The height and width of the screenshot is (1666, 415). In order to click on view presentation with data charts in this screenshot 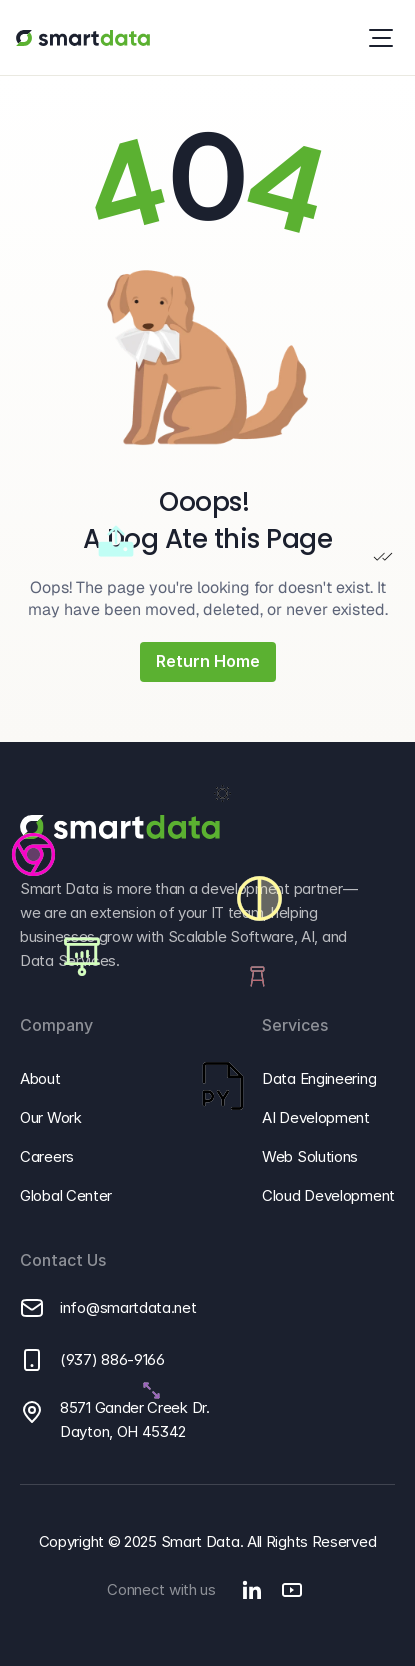, I will do `click(82, 954)`.